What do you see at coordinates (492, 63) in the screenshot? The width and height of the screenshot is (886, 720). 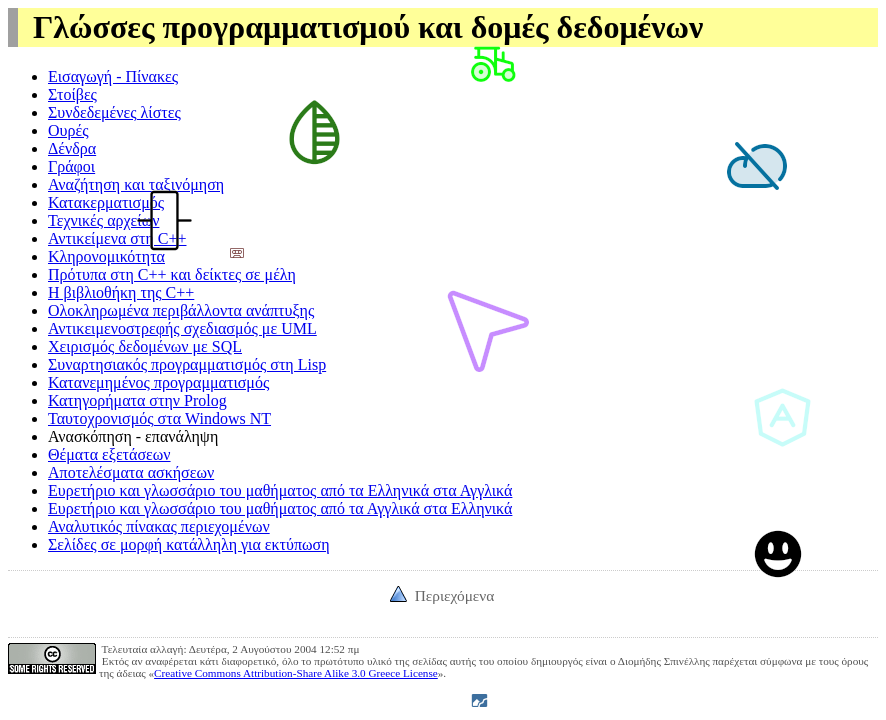 I see `access farming or agricultural features` at bounding box center [492, 63].